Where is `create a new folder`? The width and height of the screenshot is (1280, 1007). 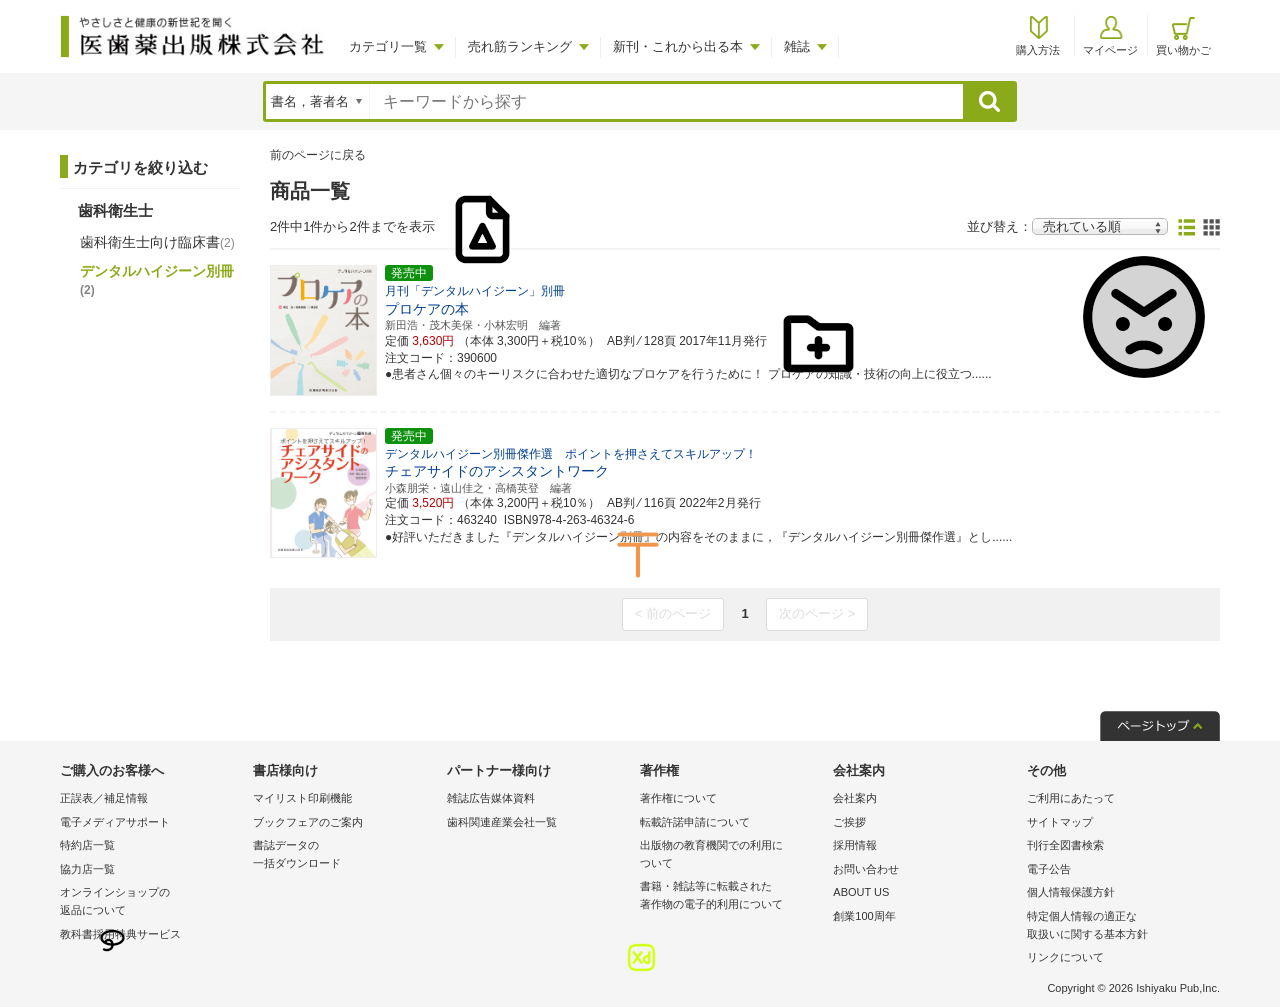
create a new folder is located at coordinates (818, 342).